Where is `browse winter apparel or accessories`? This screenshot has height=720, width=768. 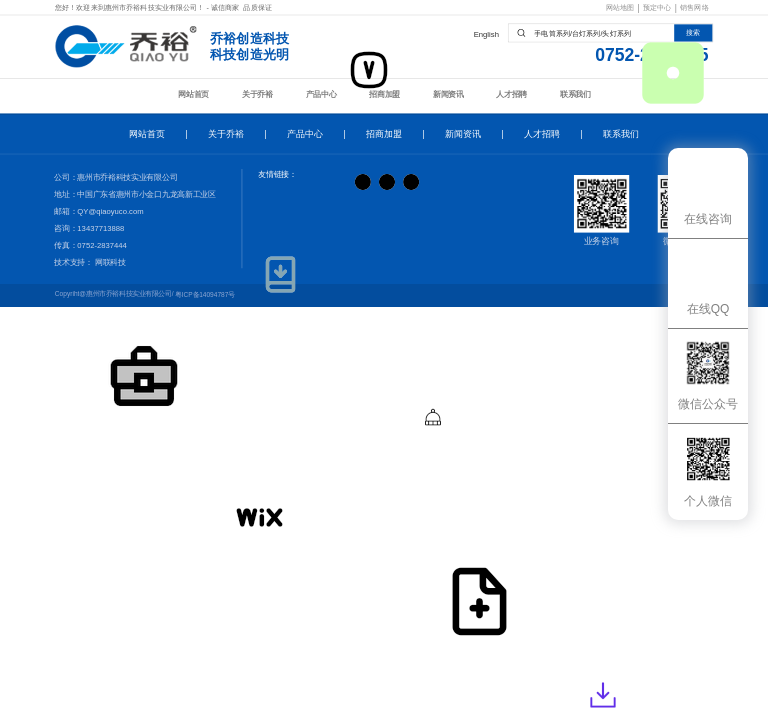
browse winter apparel or accessories is located at coordinates (433, 418).